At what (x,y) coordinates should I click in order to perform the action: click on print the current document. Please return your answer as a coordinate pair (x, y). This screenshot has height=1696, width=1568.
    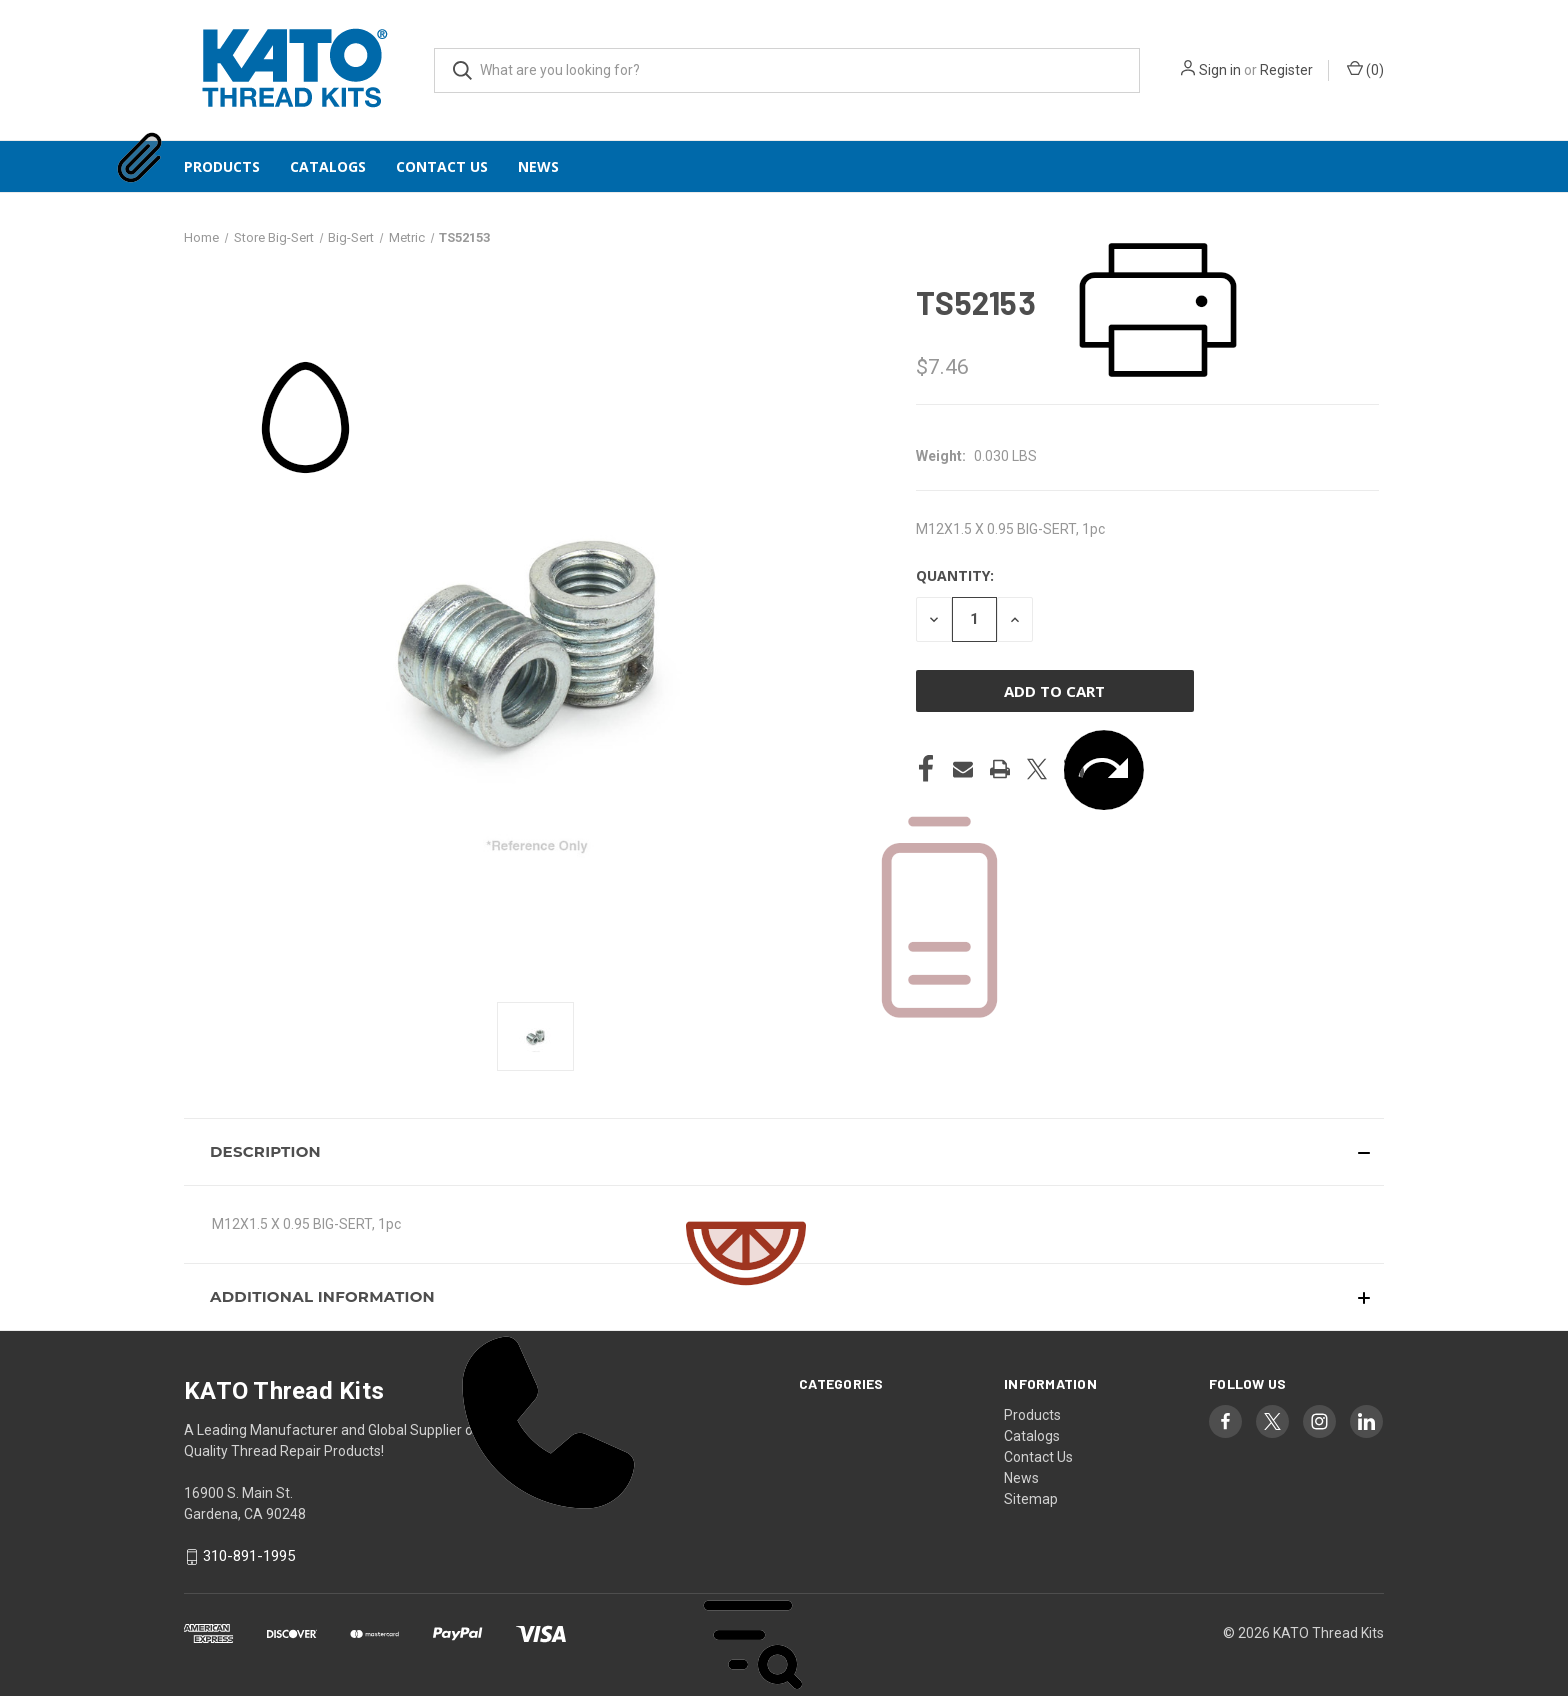
    Looking at the image, I should click on (1158, 310).